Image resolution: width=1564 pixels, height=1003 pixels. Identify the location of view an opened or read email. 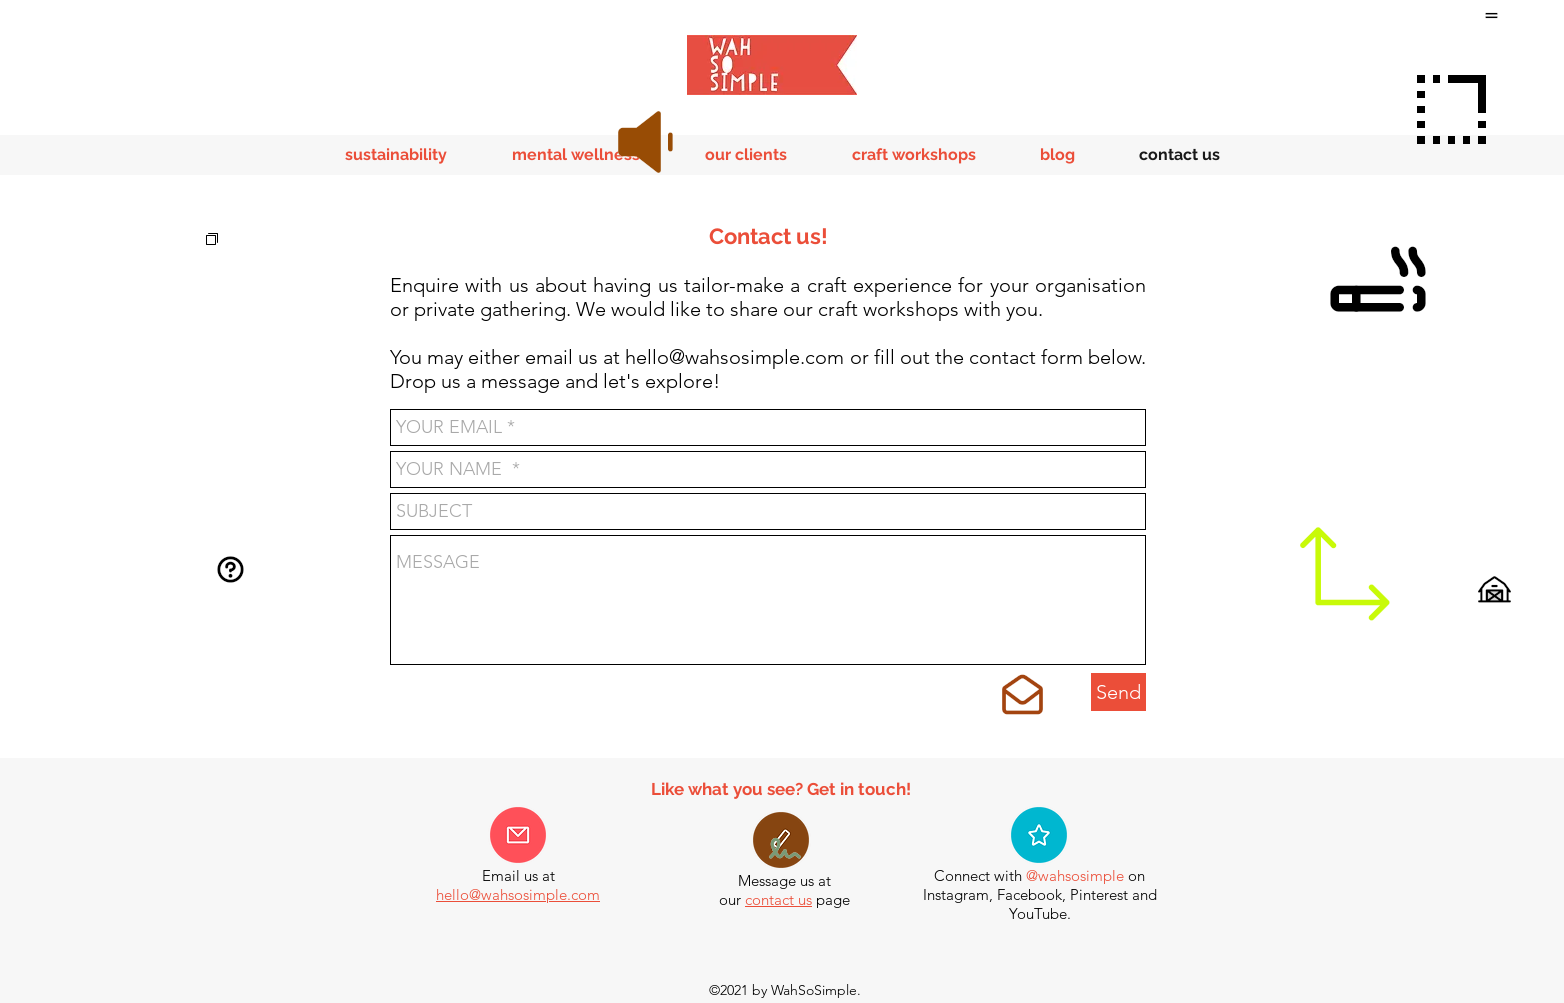
(1022, 696).